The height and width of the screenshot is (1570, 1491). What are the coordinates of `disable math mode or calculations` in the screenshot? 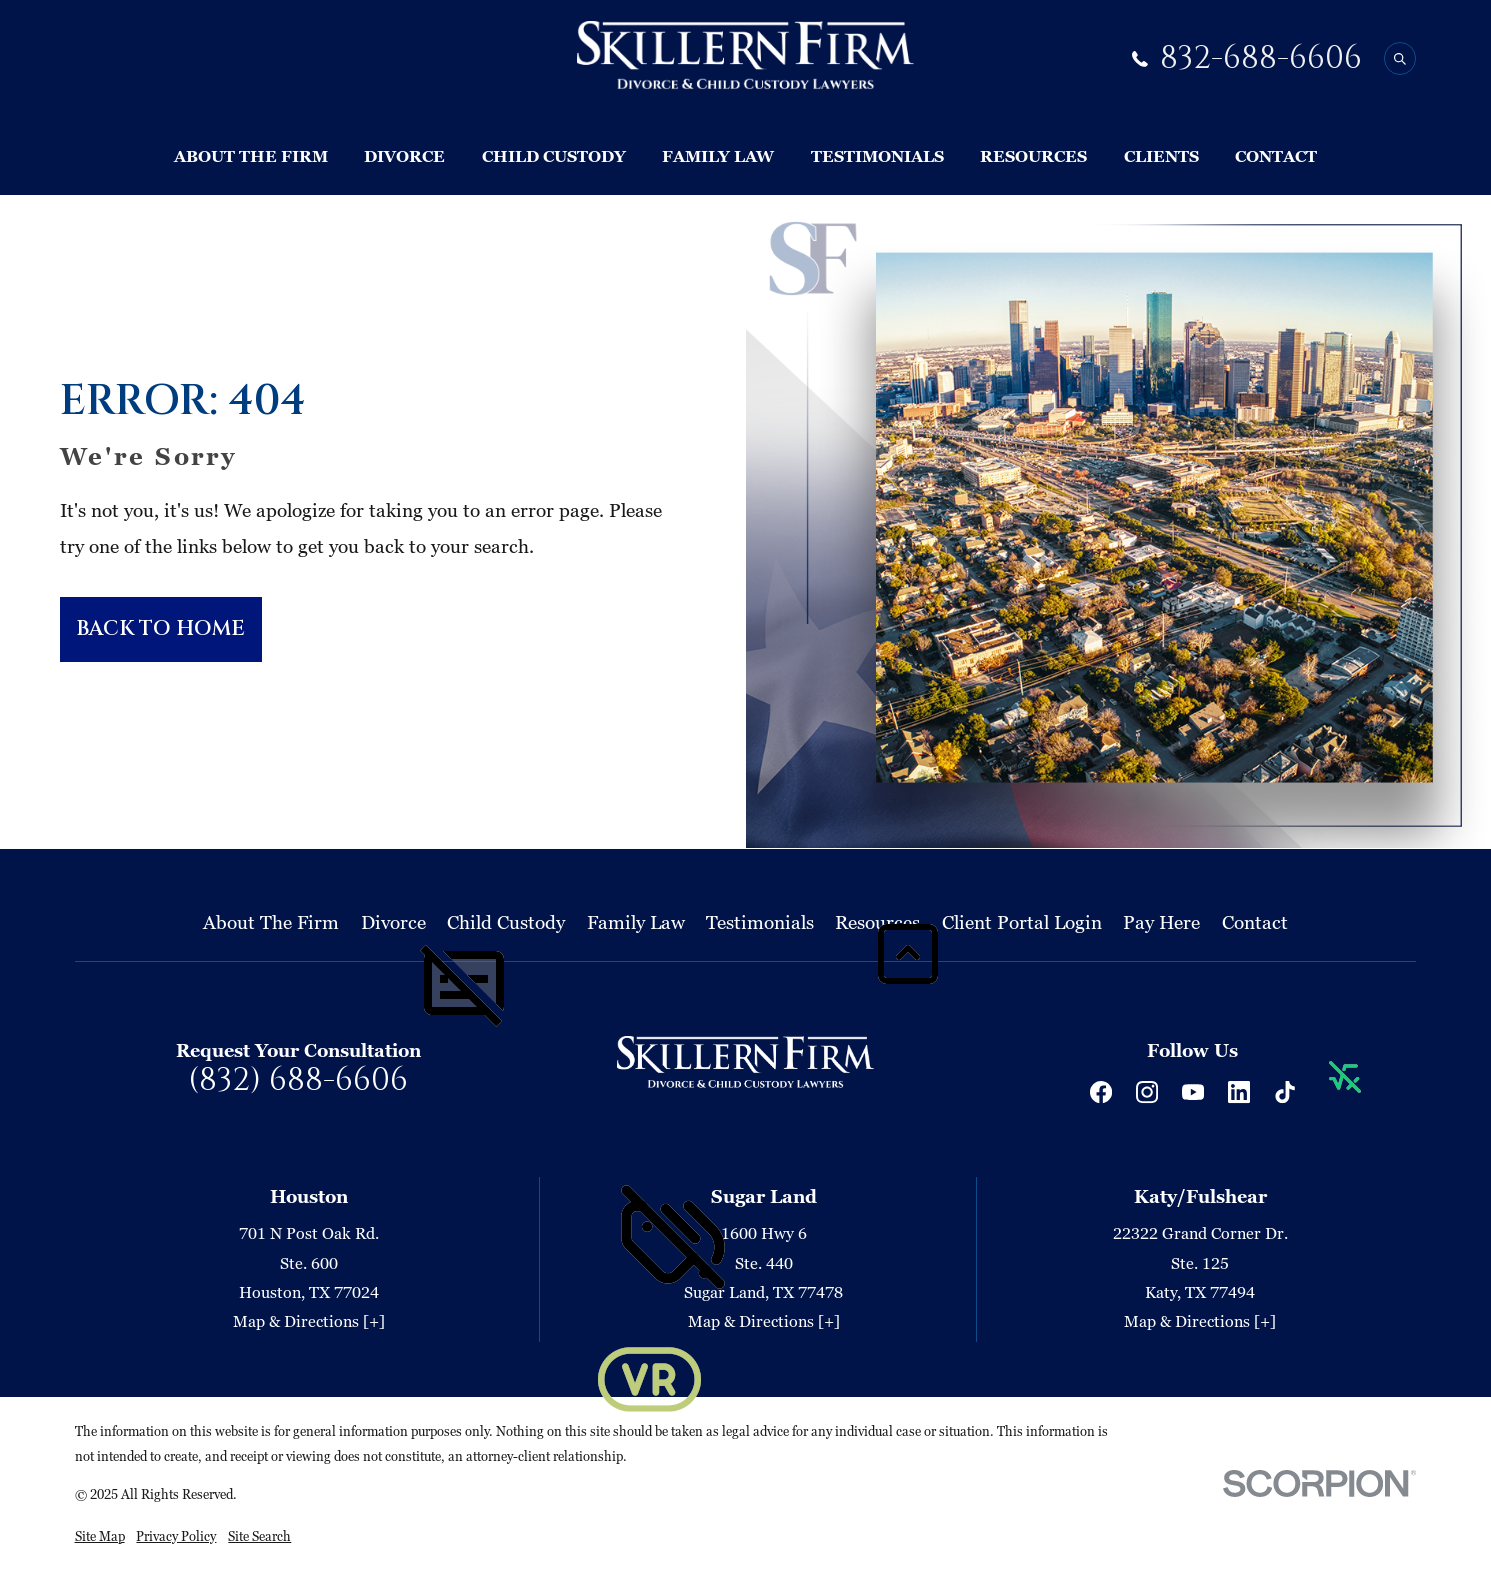 It's located at (1345, 1077).